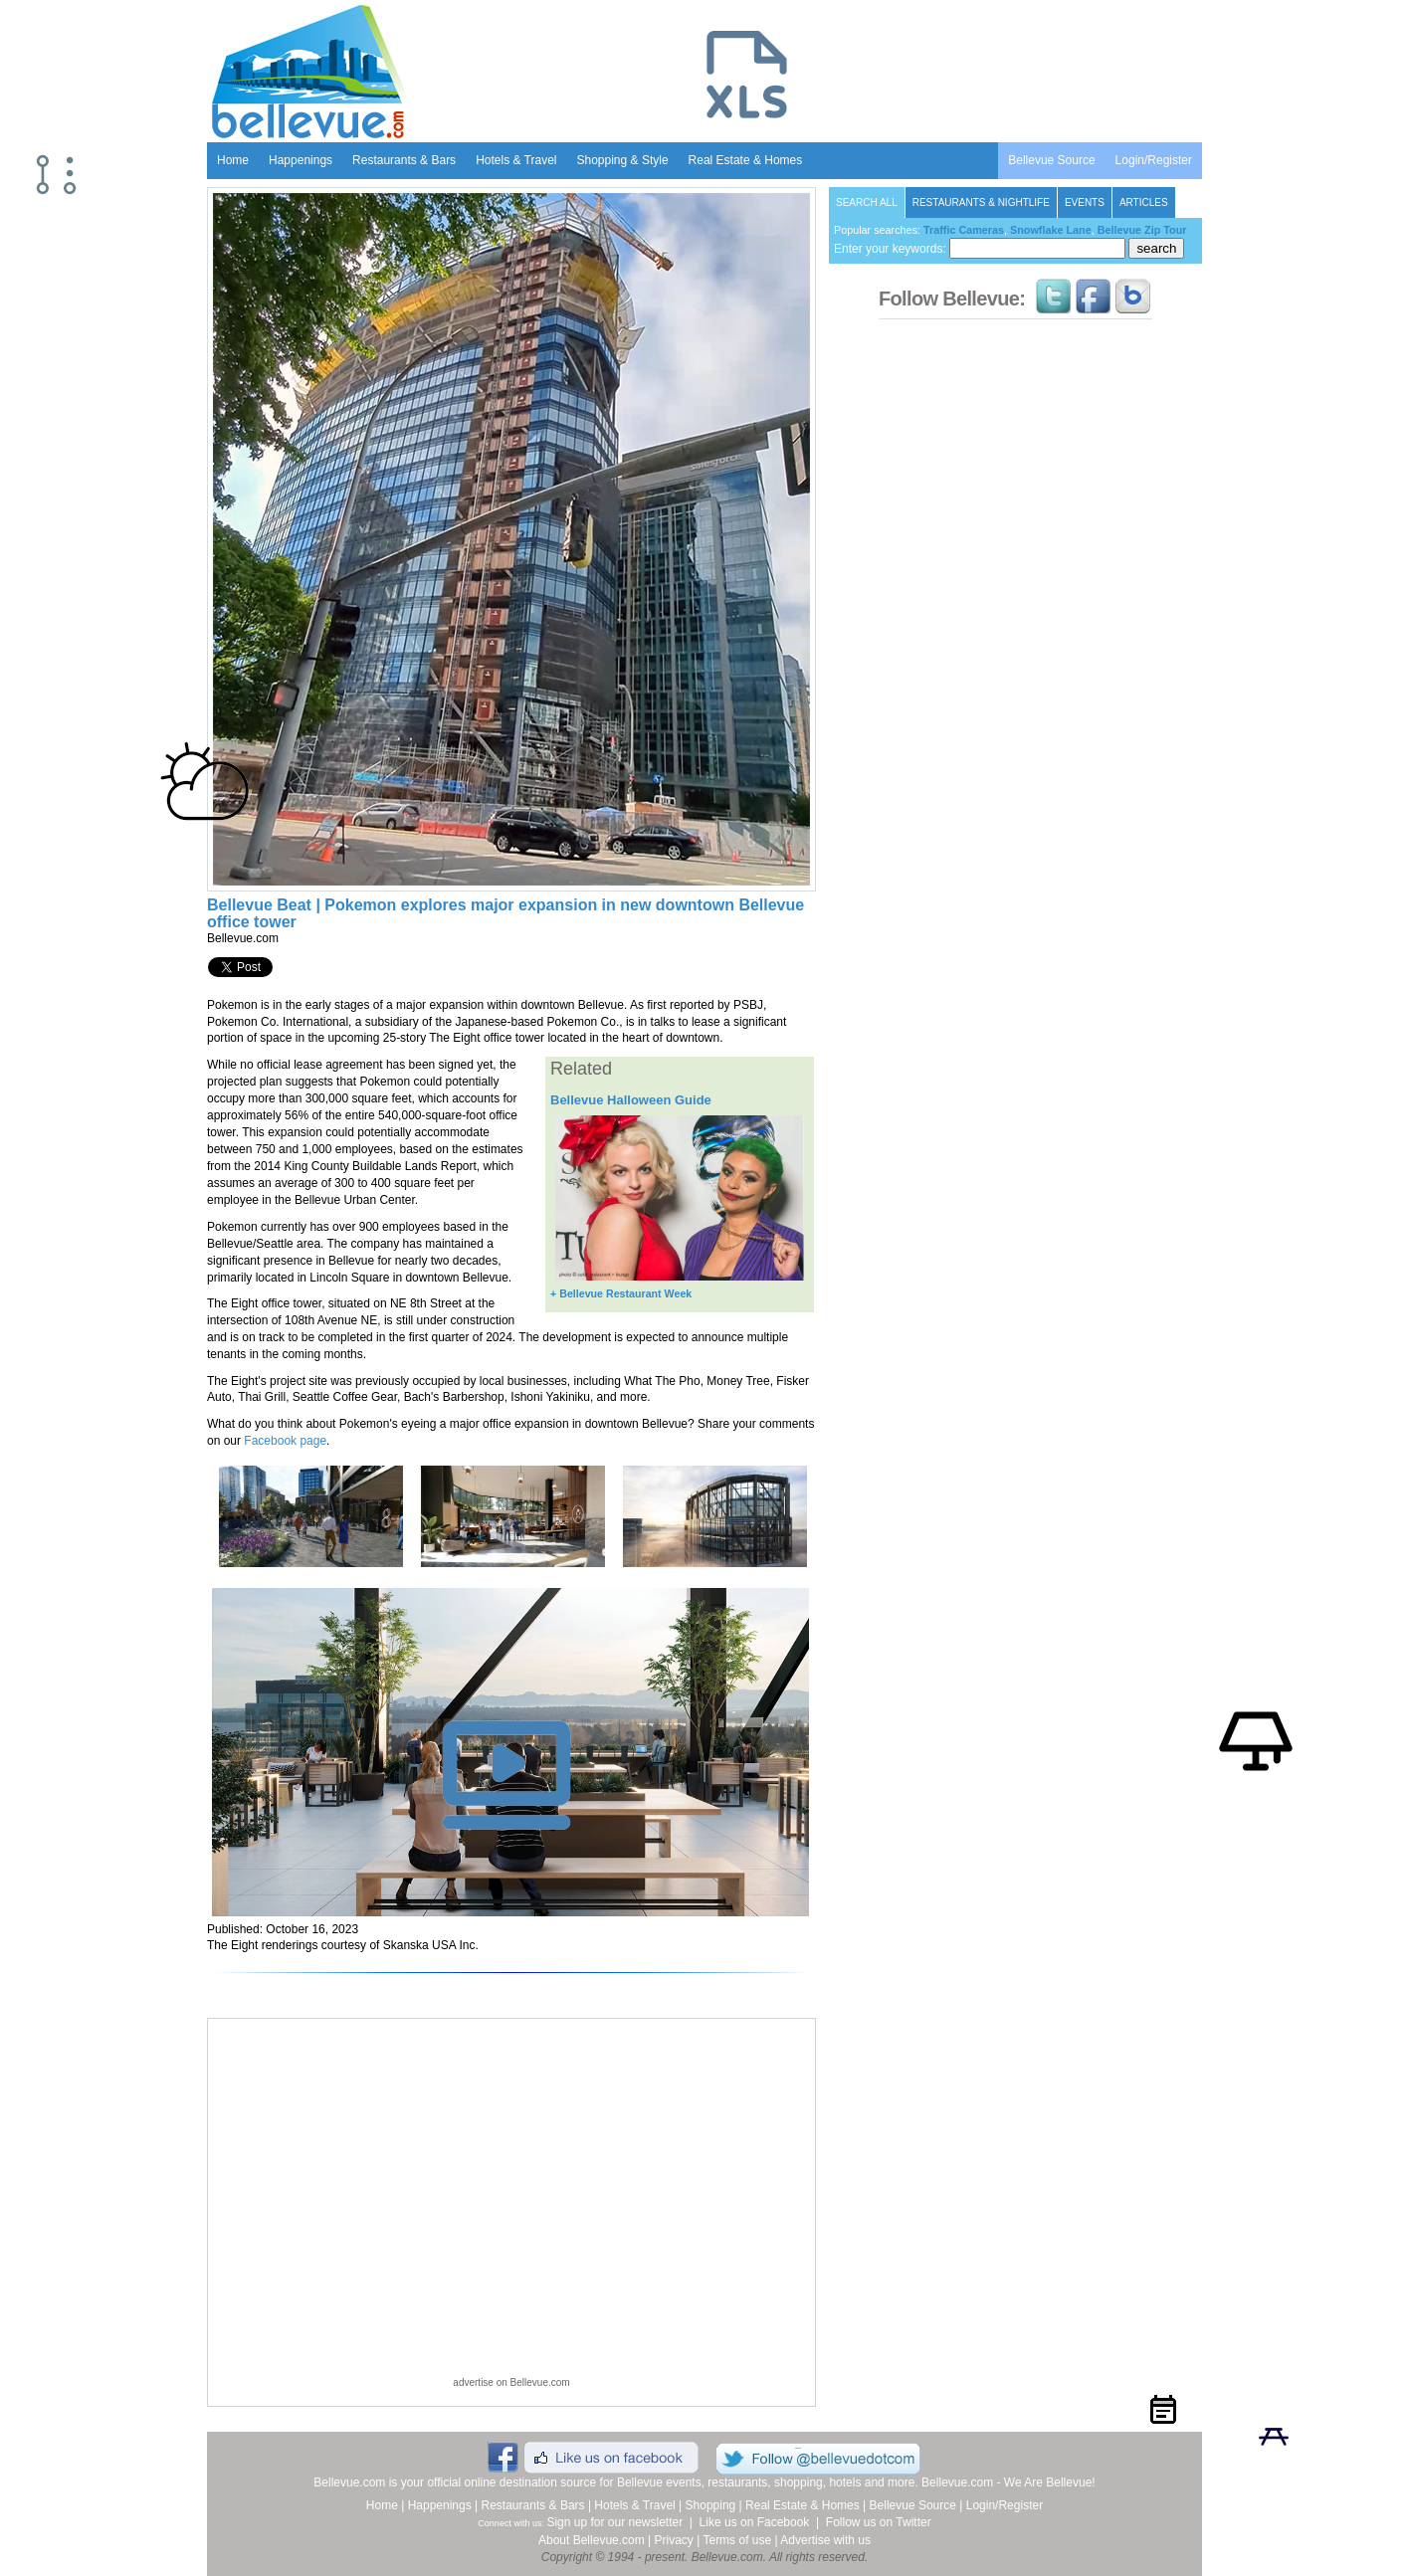 This screenshot has width=1409, height=2576. What do you see at coordinates (746, 78) in the screenshot?
I see `open or view an Excel spreadsheet file` at bounding box center [746, 78].